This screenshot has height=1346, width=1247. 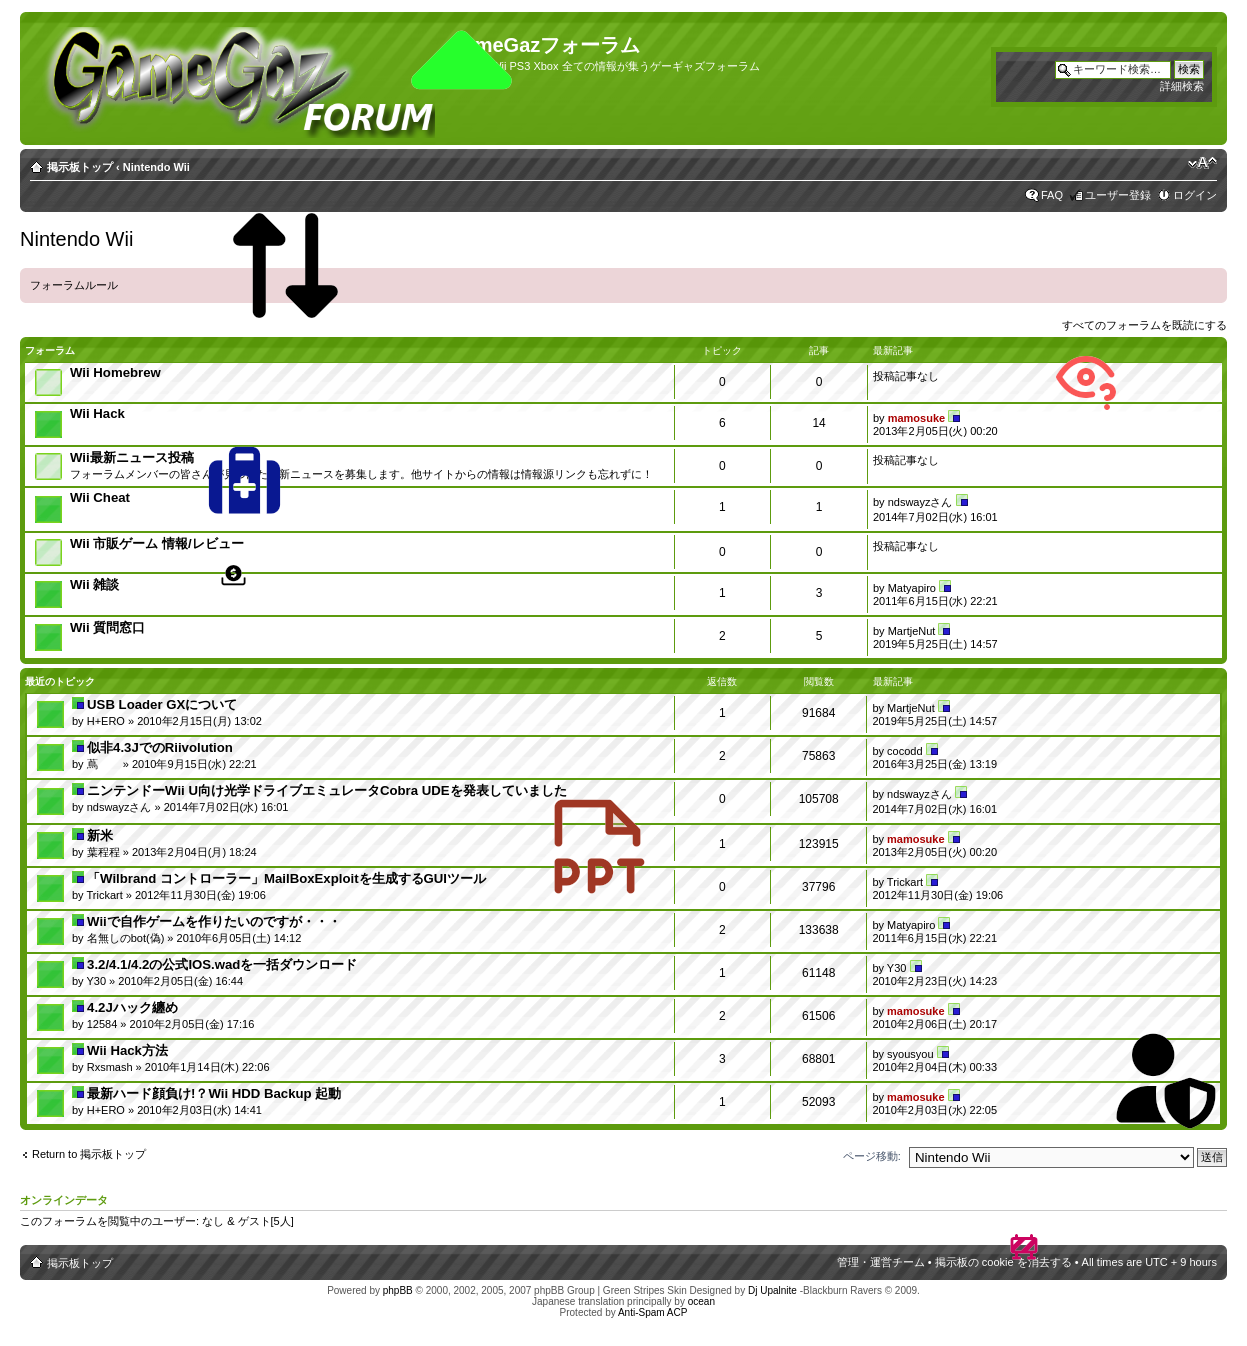 What do you see at coordinates (1086, 377) in the screenshot?
I see `check visibility settings or status` at bounding box center [1086, 377].